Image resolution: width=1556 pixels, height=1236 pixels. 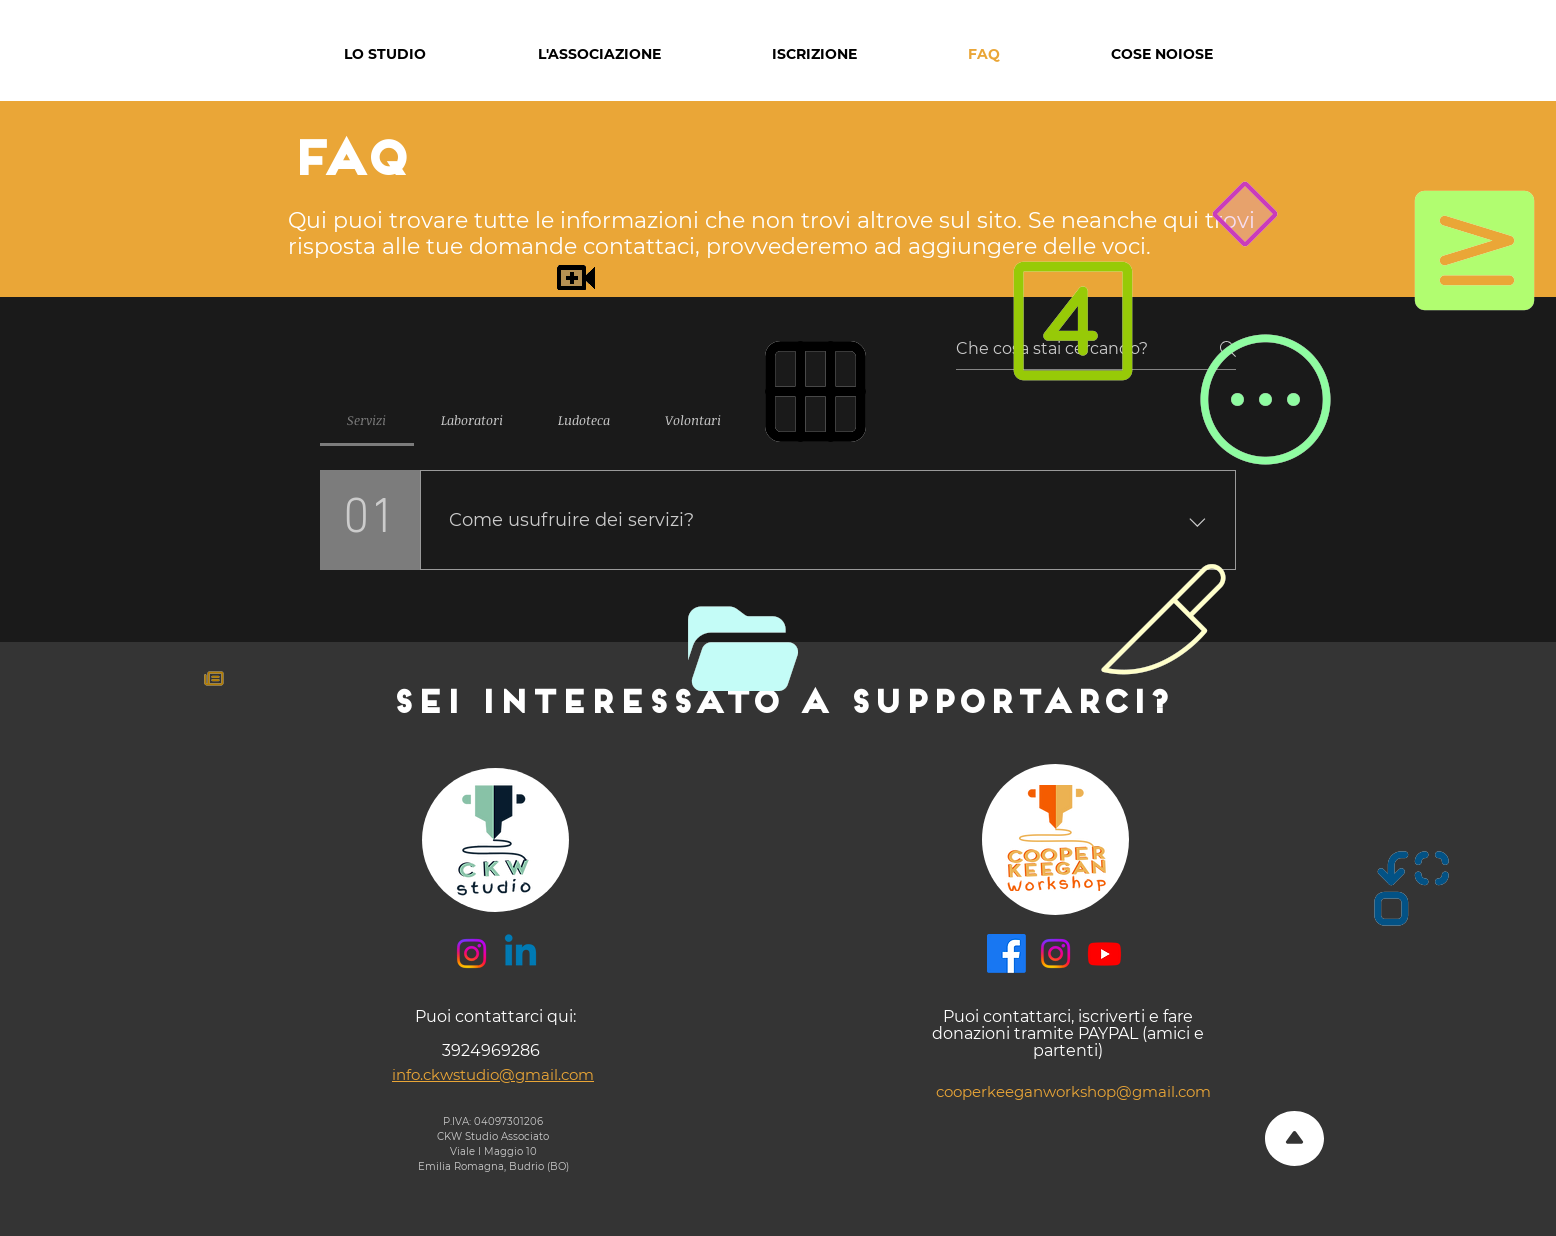 I want to click on switch to grid view layout, so click(x=815, y=391).